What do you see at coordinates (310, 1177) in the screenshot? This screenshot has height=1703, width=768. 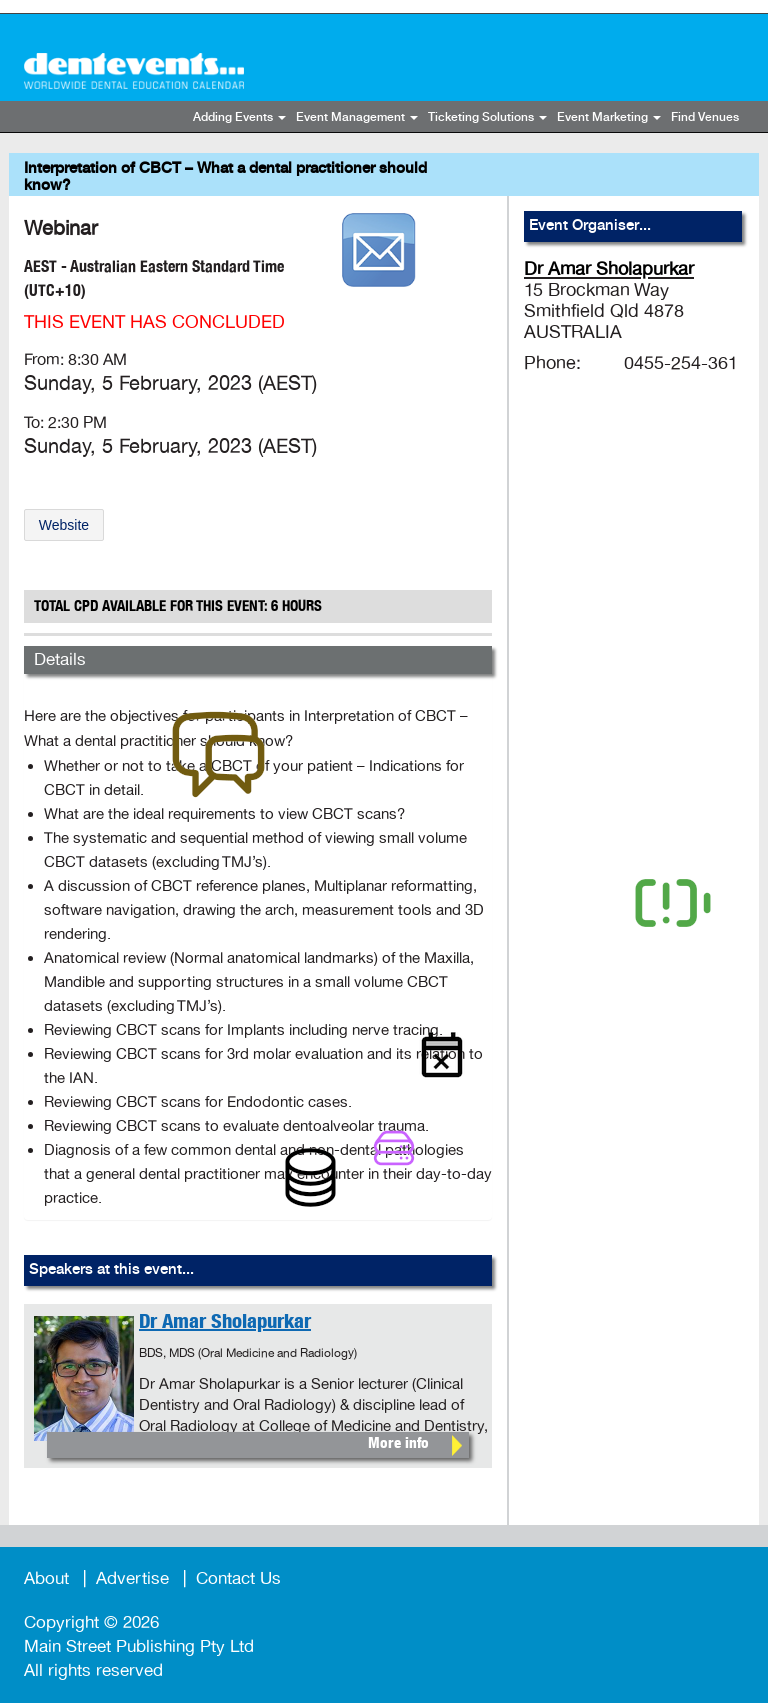 I see `access database or data storage` at bounding box center [310, 1177].